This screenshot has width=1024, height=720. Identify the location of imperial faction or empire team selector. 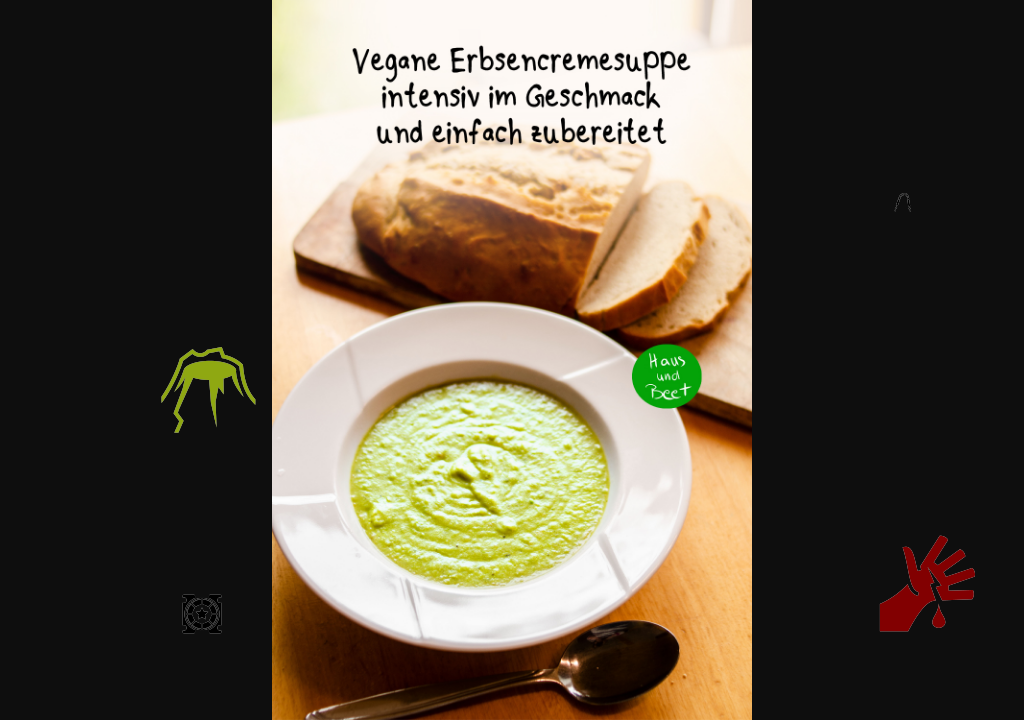
(202, 614).